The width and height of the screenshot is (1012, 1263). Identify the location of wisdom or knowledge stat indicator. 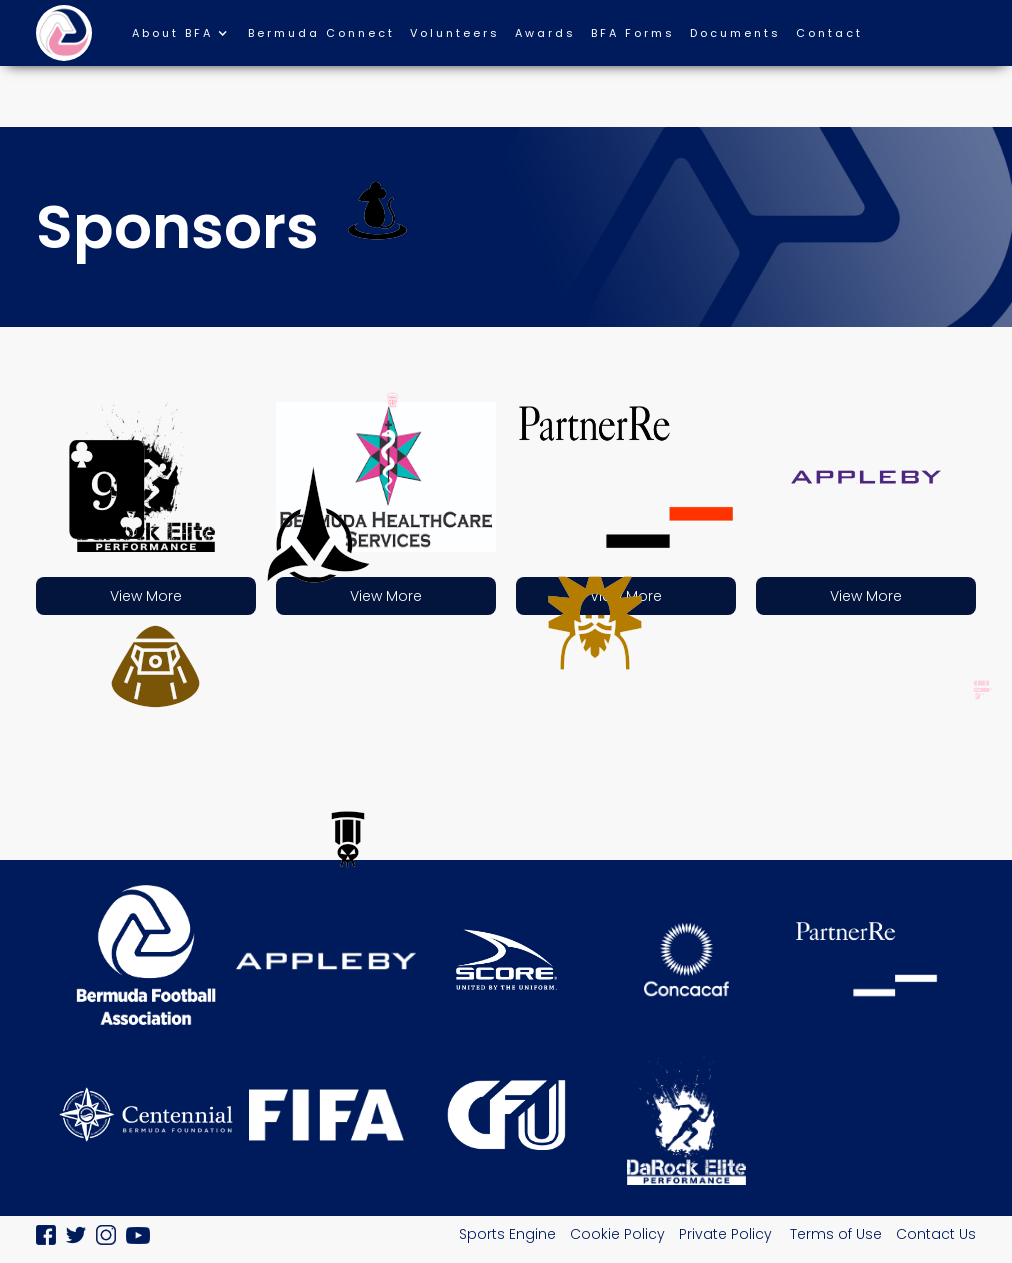
(595, 623).